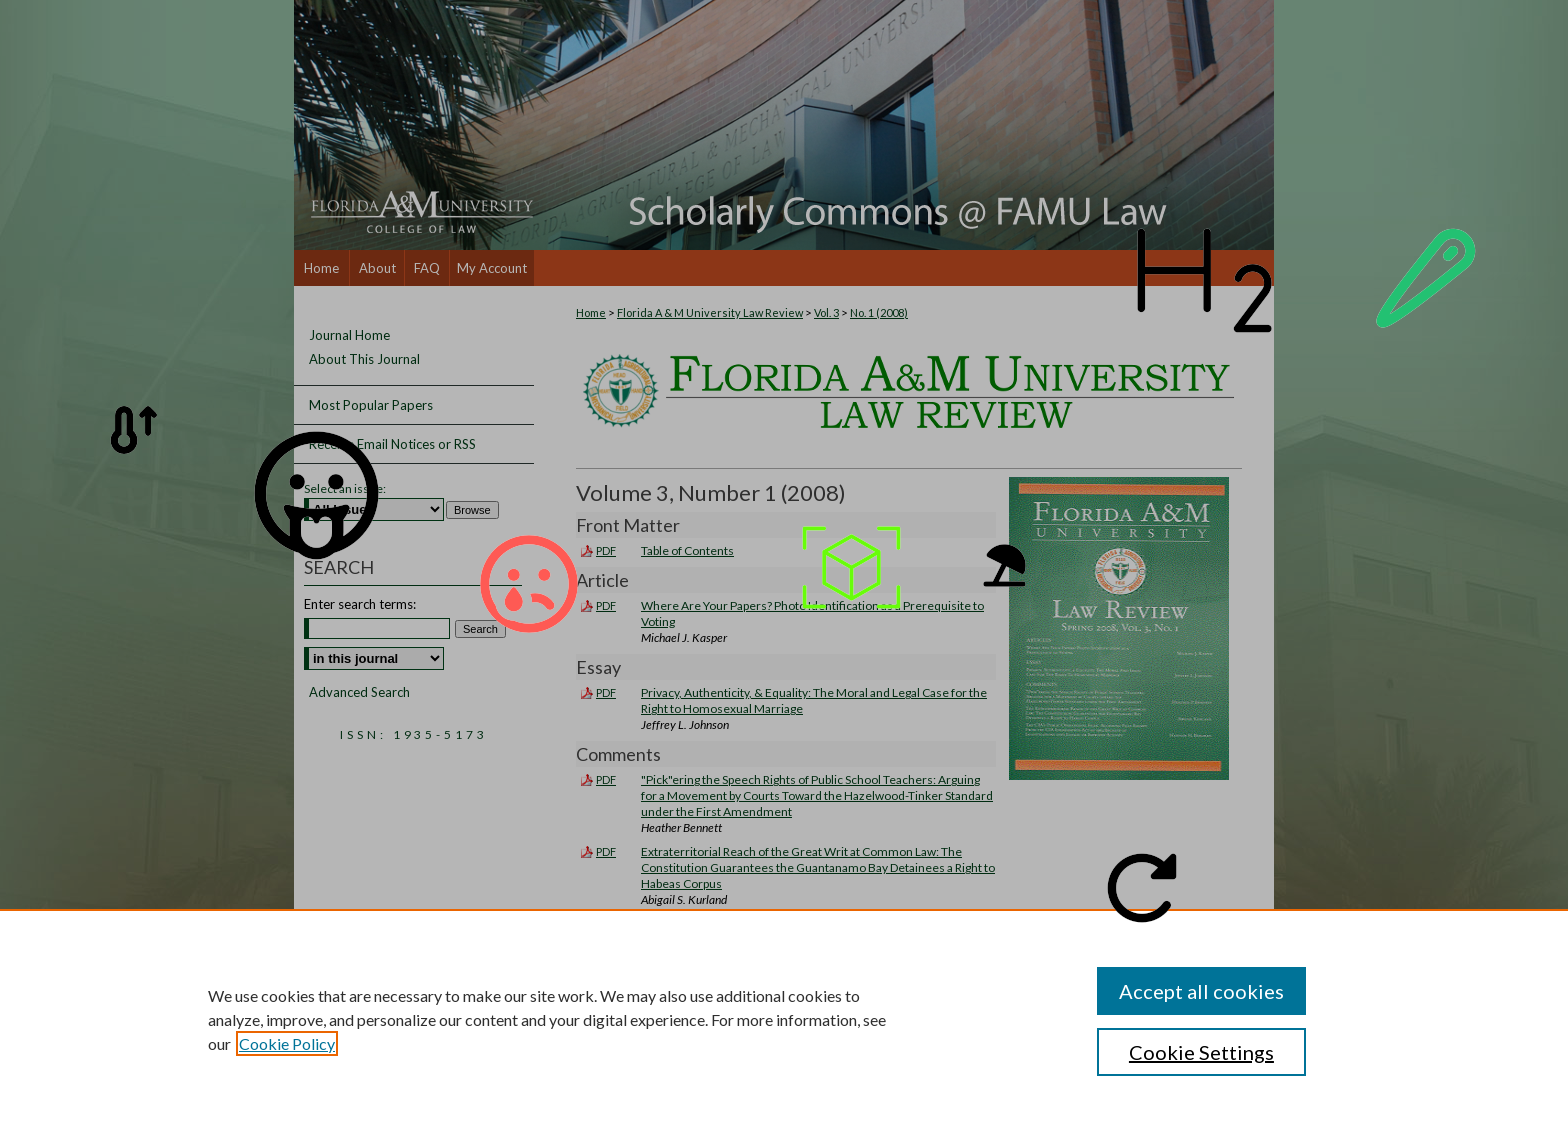 This screenshot has width=1568, height=1129. I want to click on scan or capture a 3D object, so click(851, 567).